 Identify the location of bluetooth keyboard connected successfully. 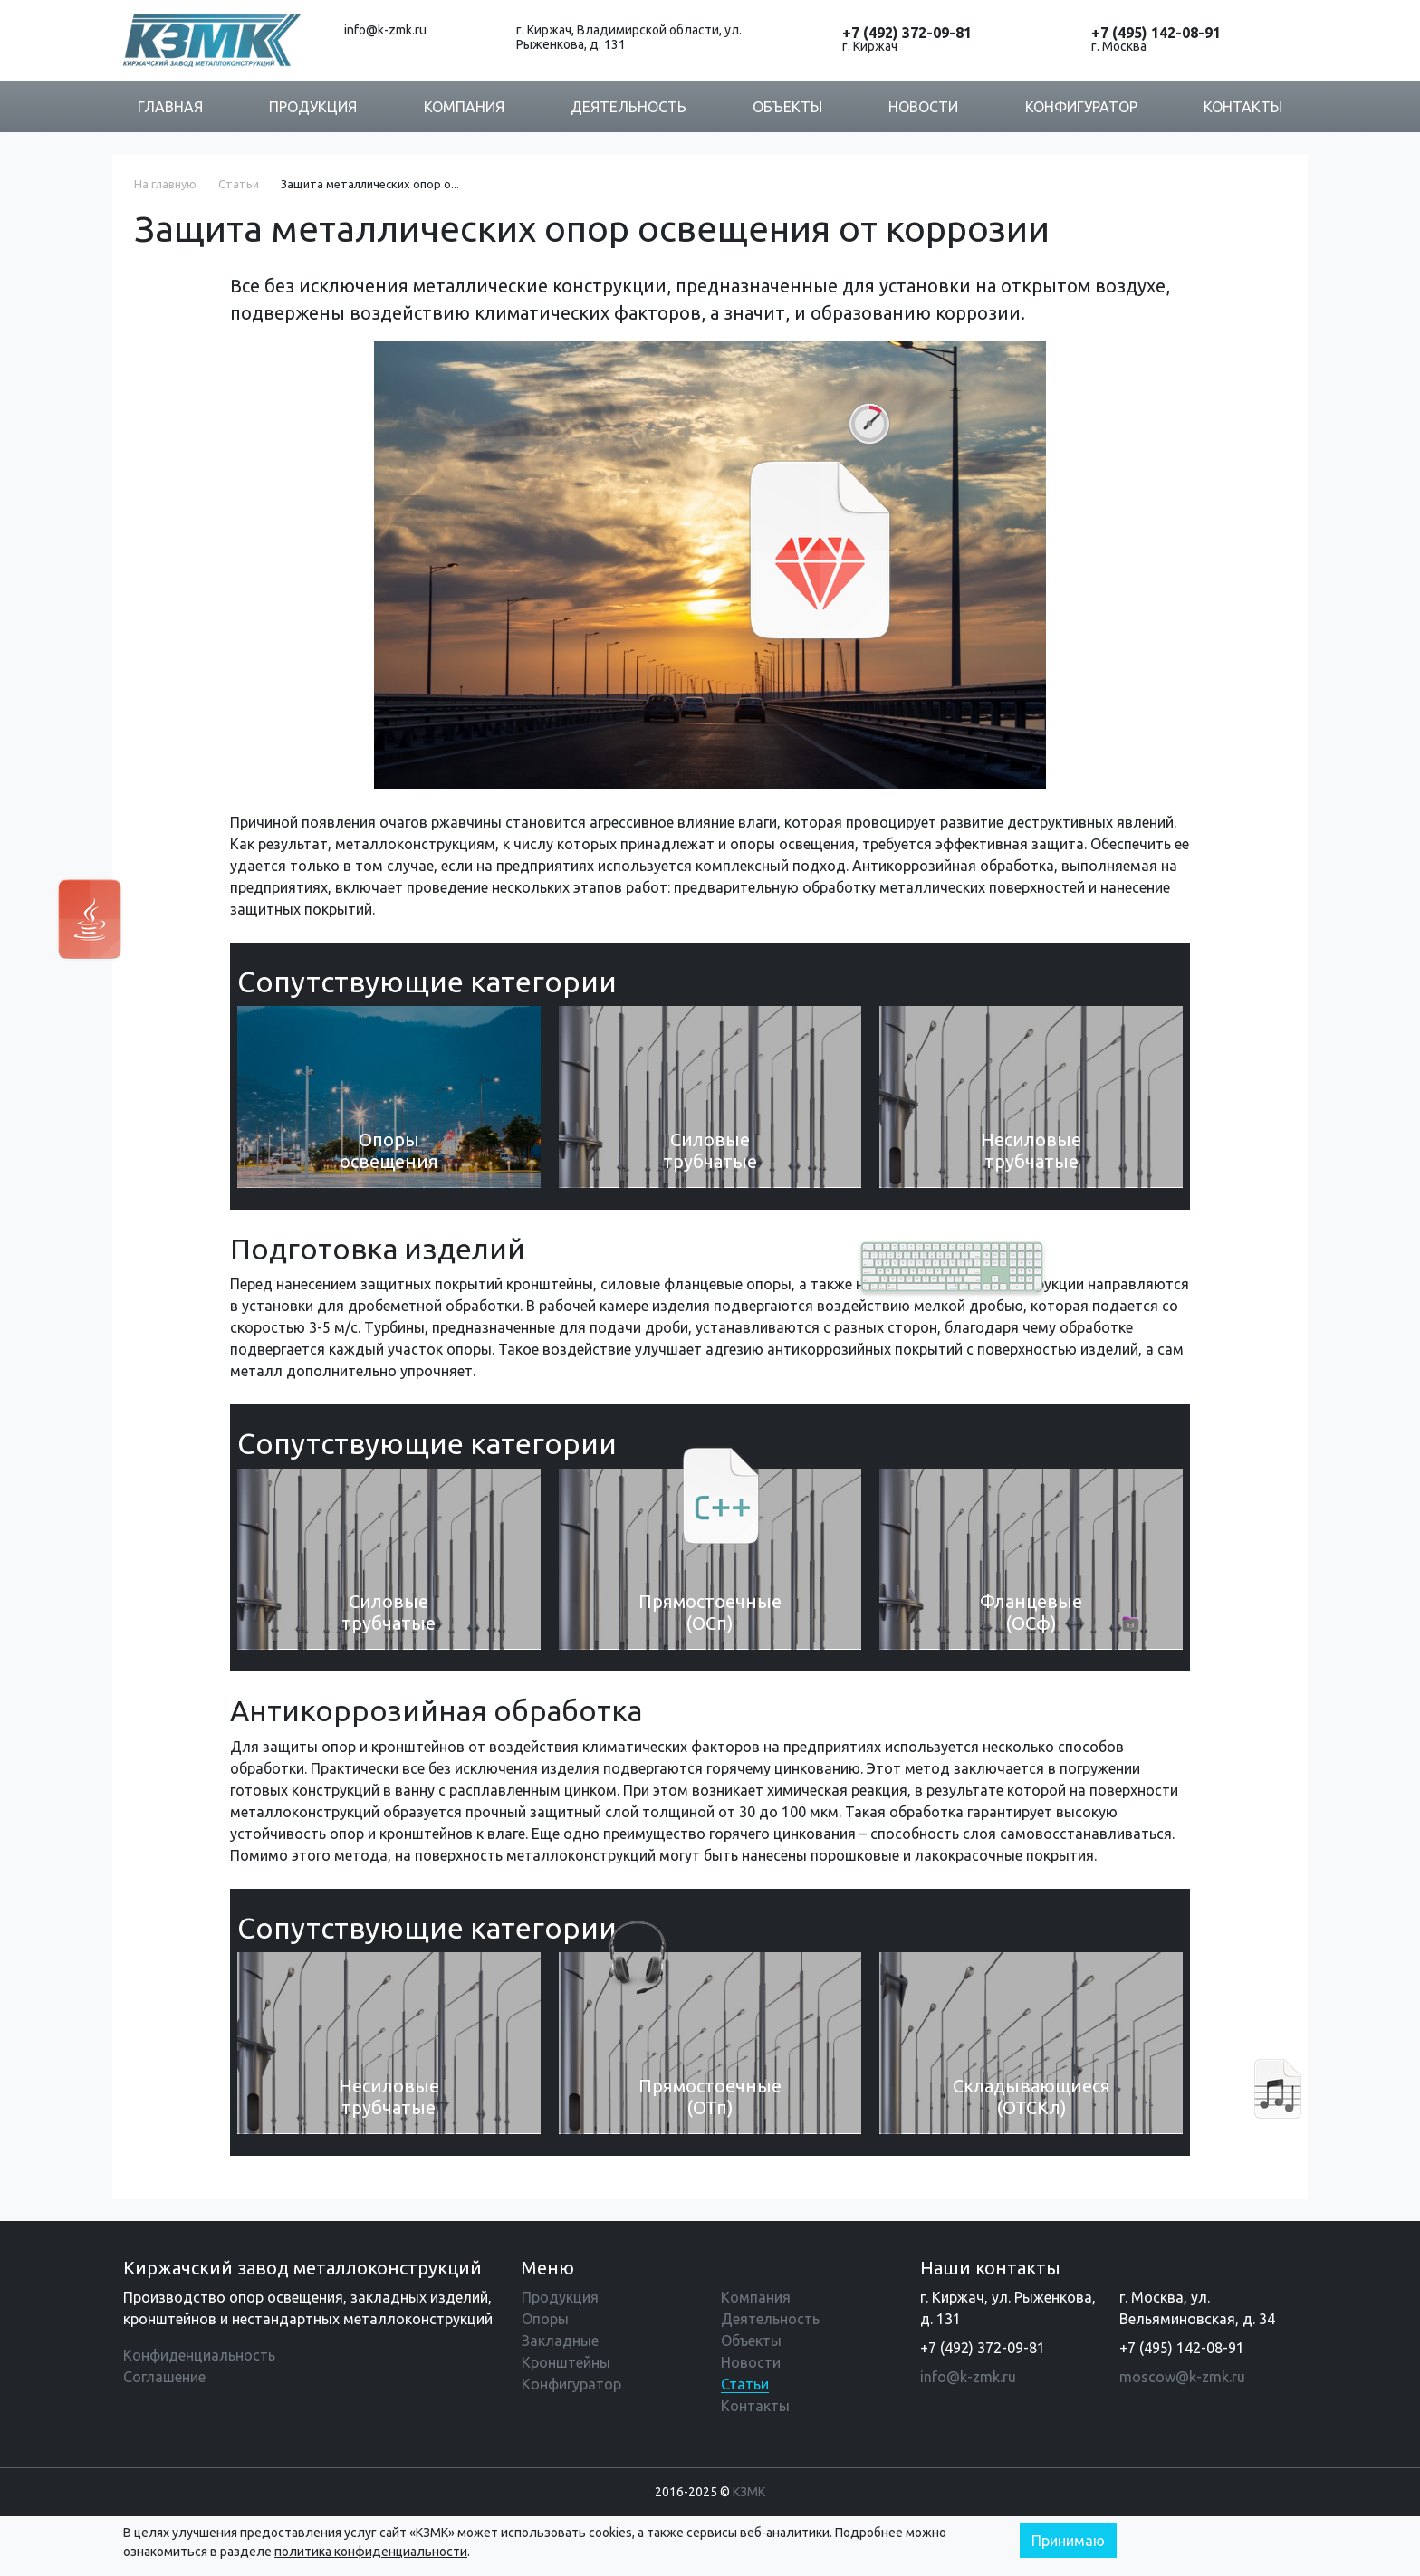
(952, 1267).